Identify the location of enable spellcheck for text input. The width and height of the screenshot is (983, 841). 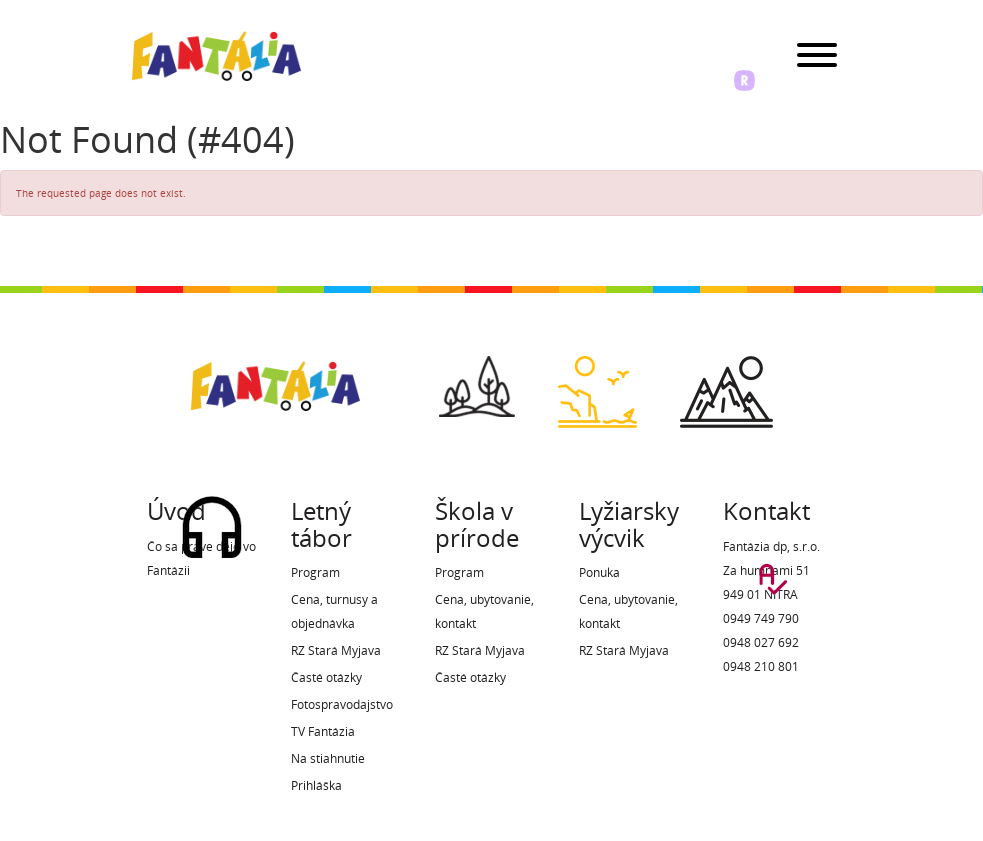
(772, 578).